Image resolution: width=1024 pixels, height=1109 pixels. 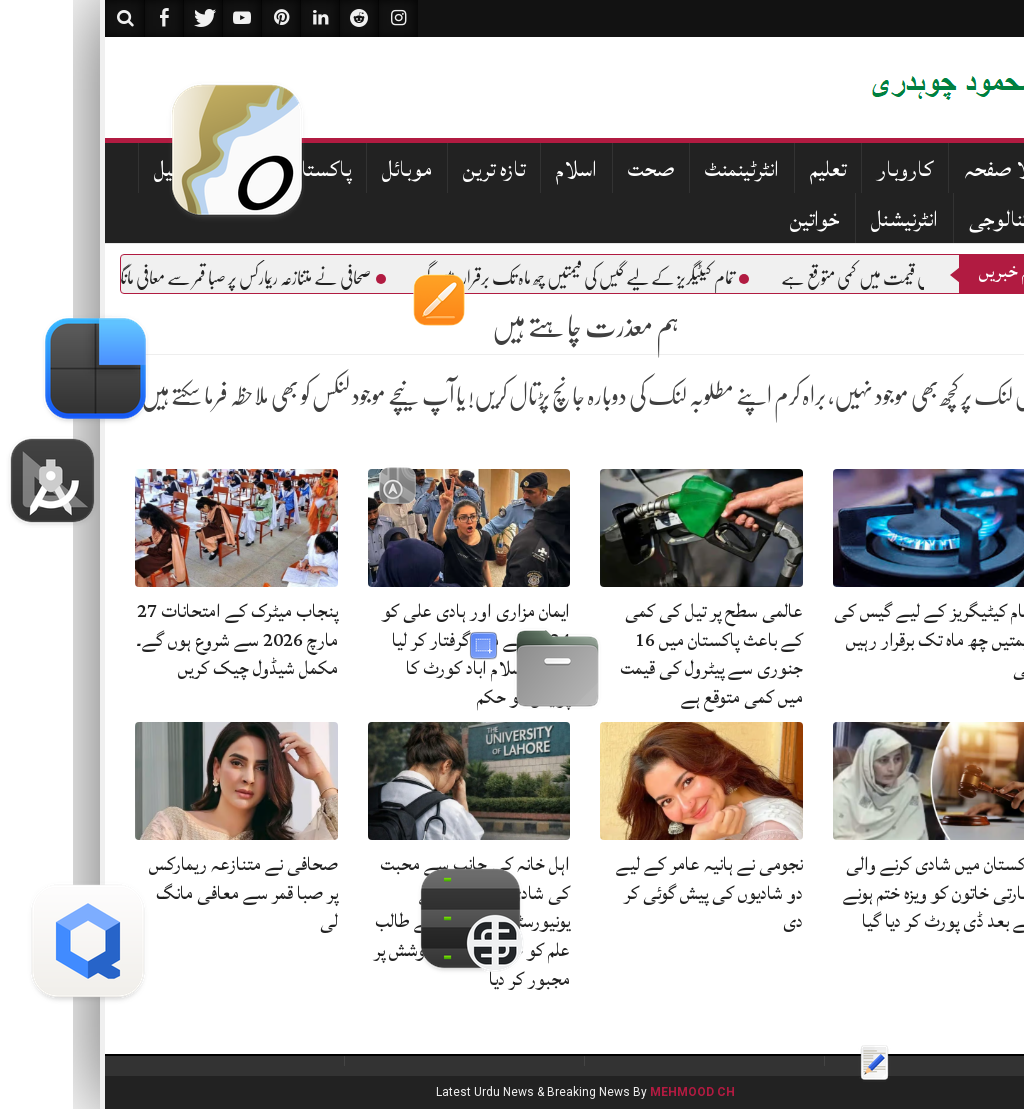 I want to click on open accessories or utility applications, so click(x=52, y=480).